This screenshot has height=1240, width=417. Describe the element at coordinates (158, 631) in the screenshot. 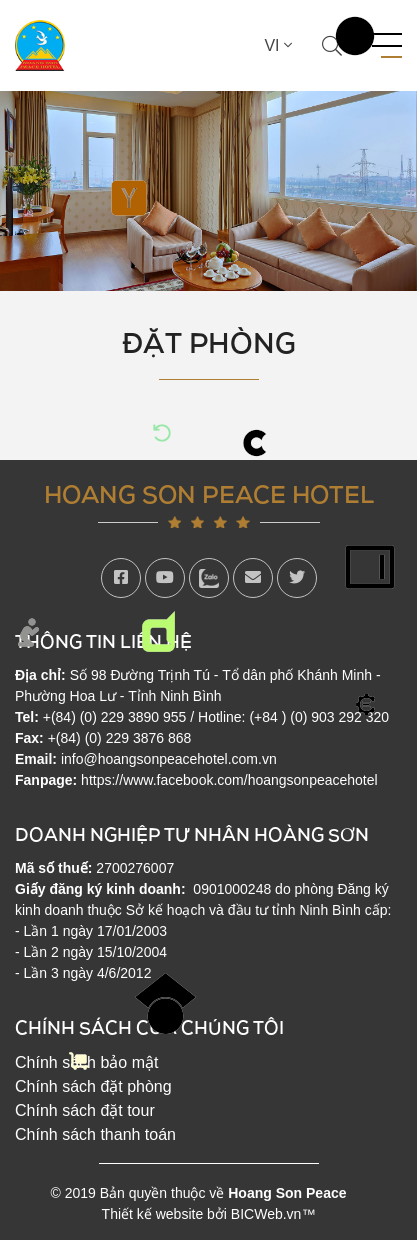

I see `dashcube brand logo` at that location.